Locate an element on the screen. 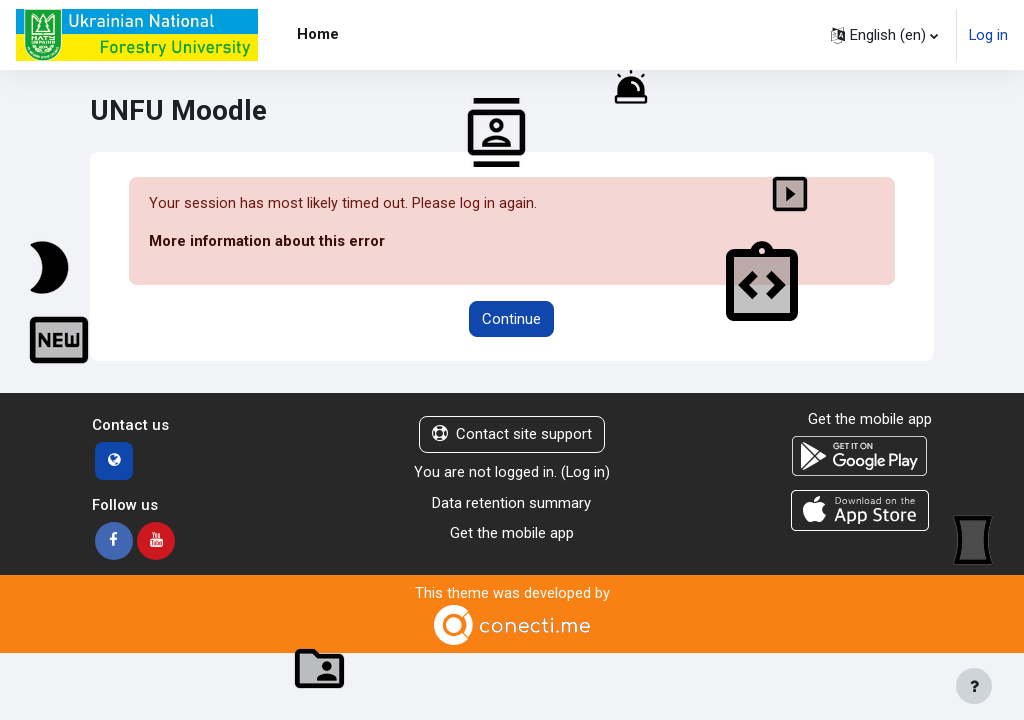  view your contacts list is located at coordinates (496, 132).